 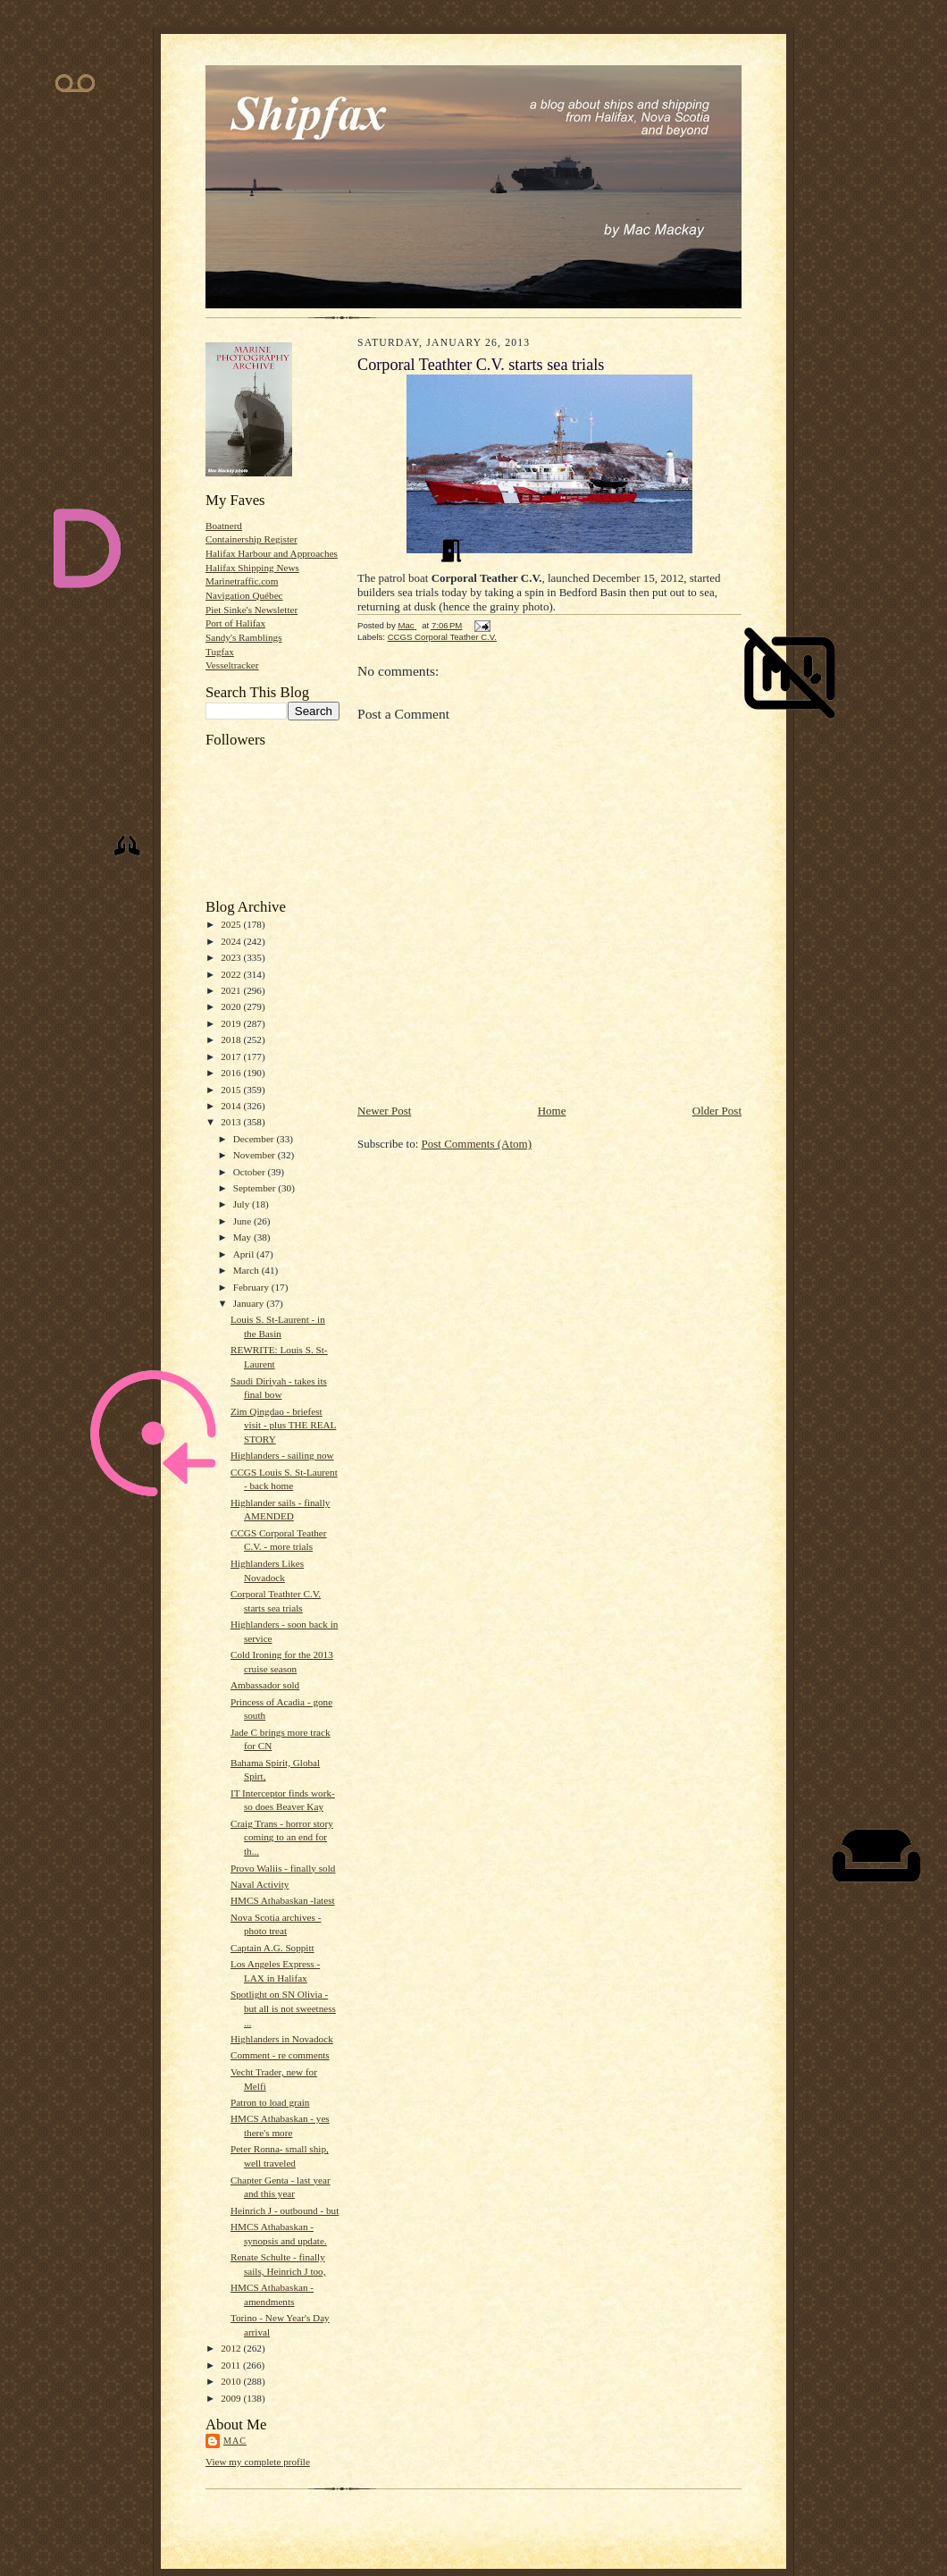 What do you see at coordinates (87, 548) in the screenshot?
I see `represents the letter D in text or keyboard input` at bounding box center [87, 548].